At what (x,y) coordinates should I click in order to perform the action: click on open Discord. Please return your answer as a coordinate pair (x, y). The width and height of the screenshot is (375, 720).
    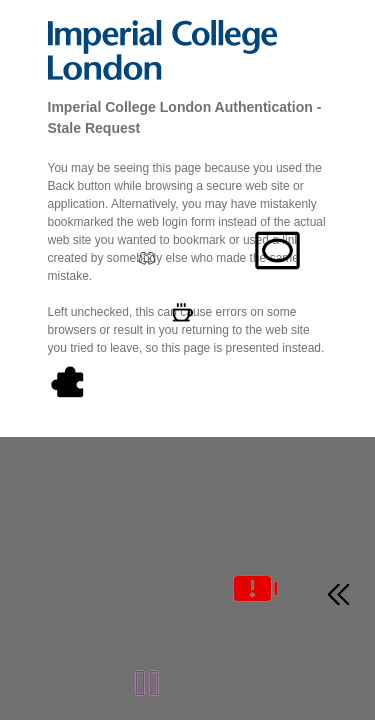
    Looking at the image, I should click on (147, 258).